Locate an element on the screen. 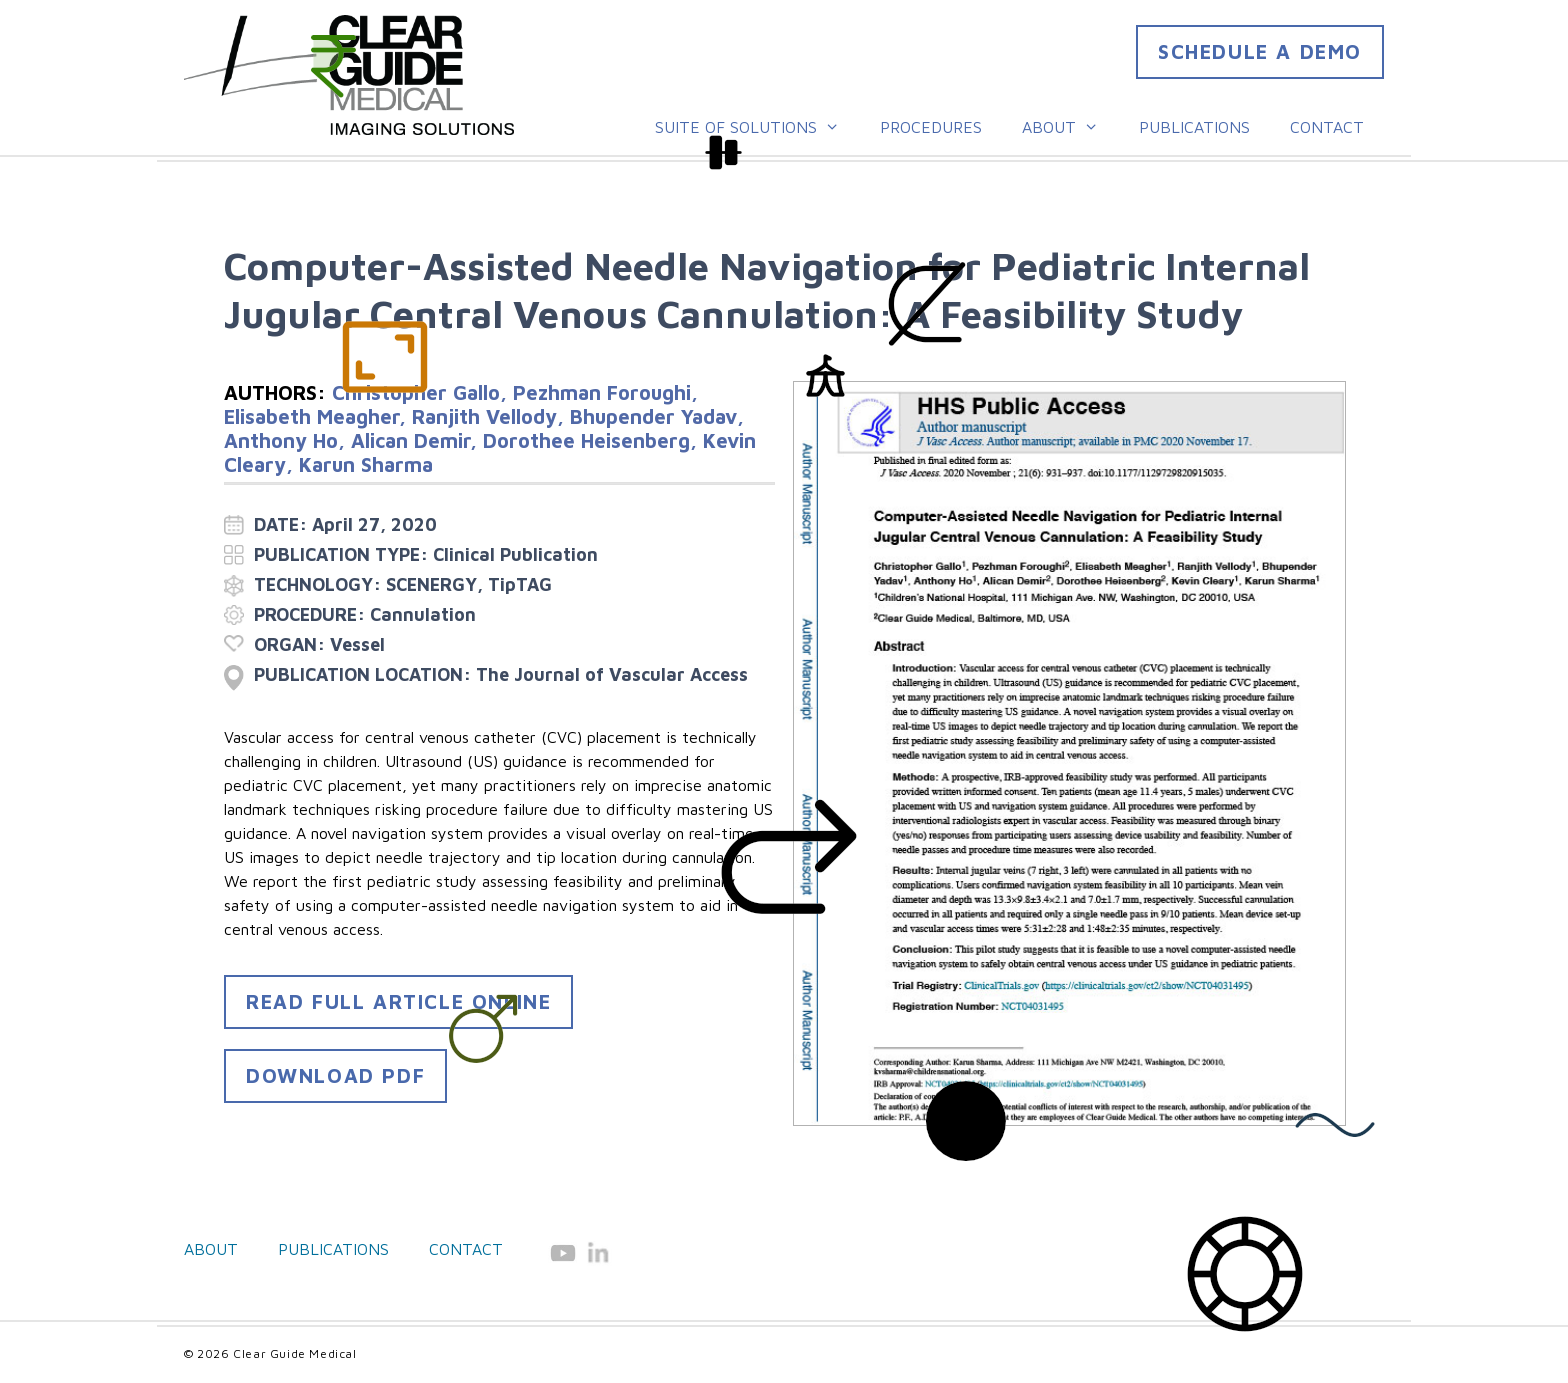 This screenshot has width=1568, height=1383. access casino or gambling games is located at coordinates (1245, 1274).